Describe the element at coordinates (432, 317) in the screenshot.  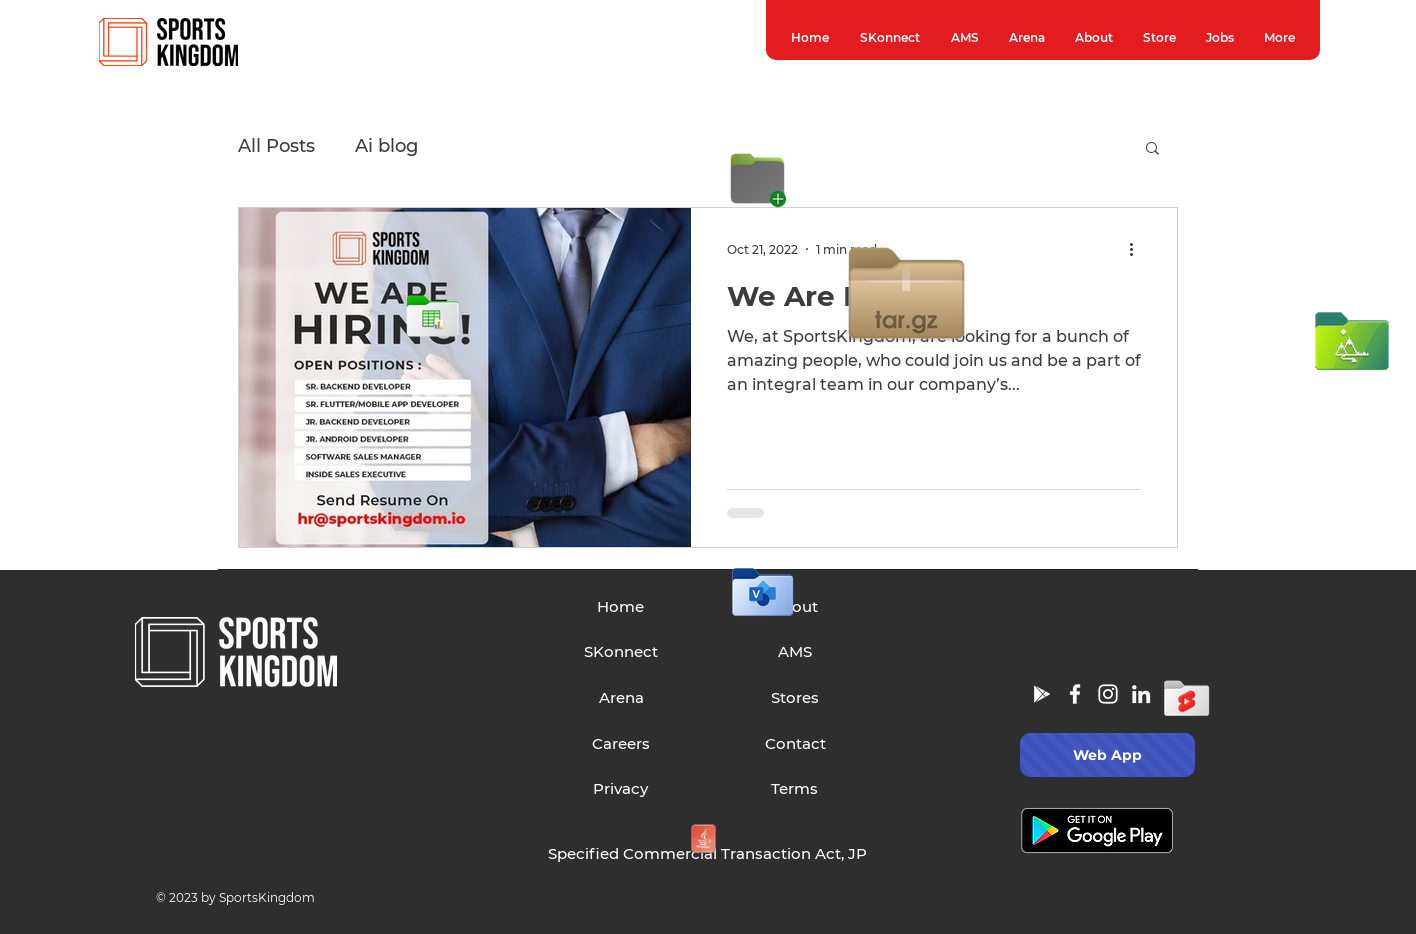
I see `open folder containing LibreOffice Calc spreadsheets` at that location.